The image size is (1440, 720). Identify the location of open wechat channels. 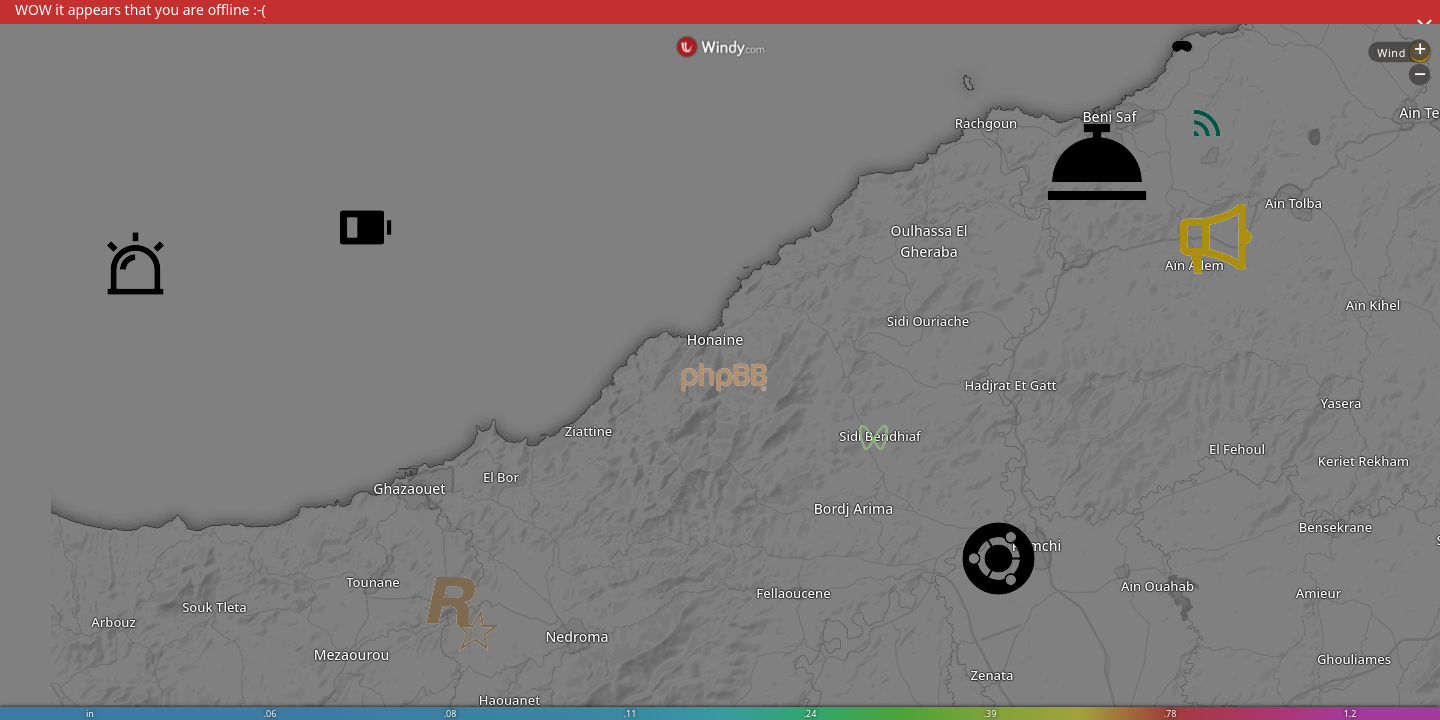
(873, 437).